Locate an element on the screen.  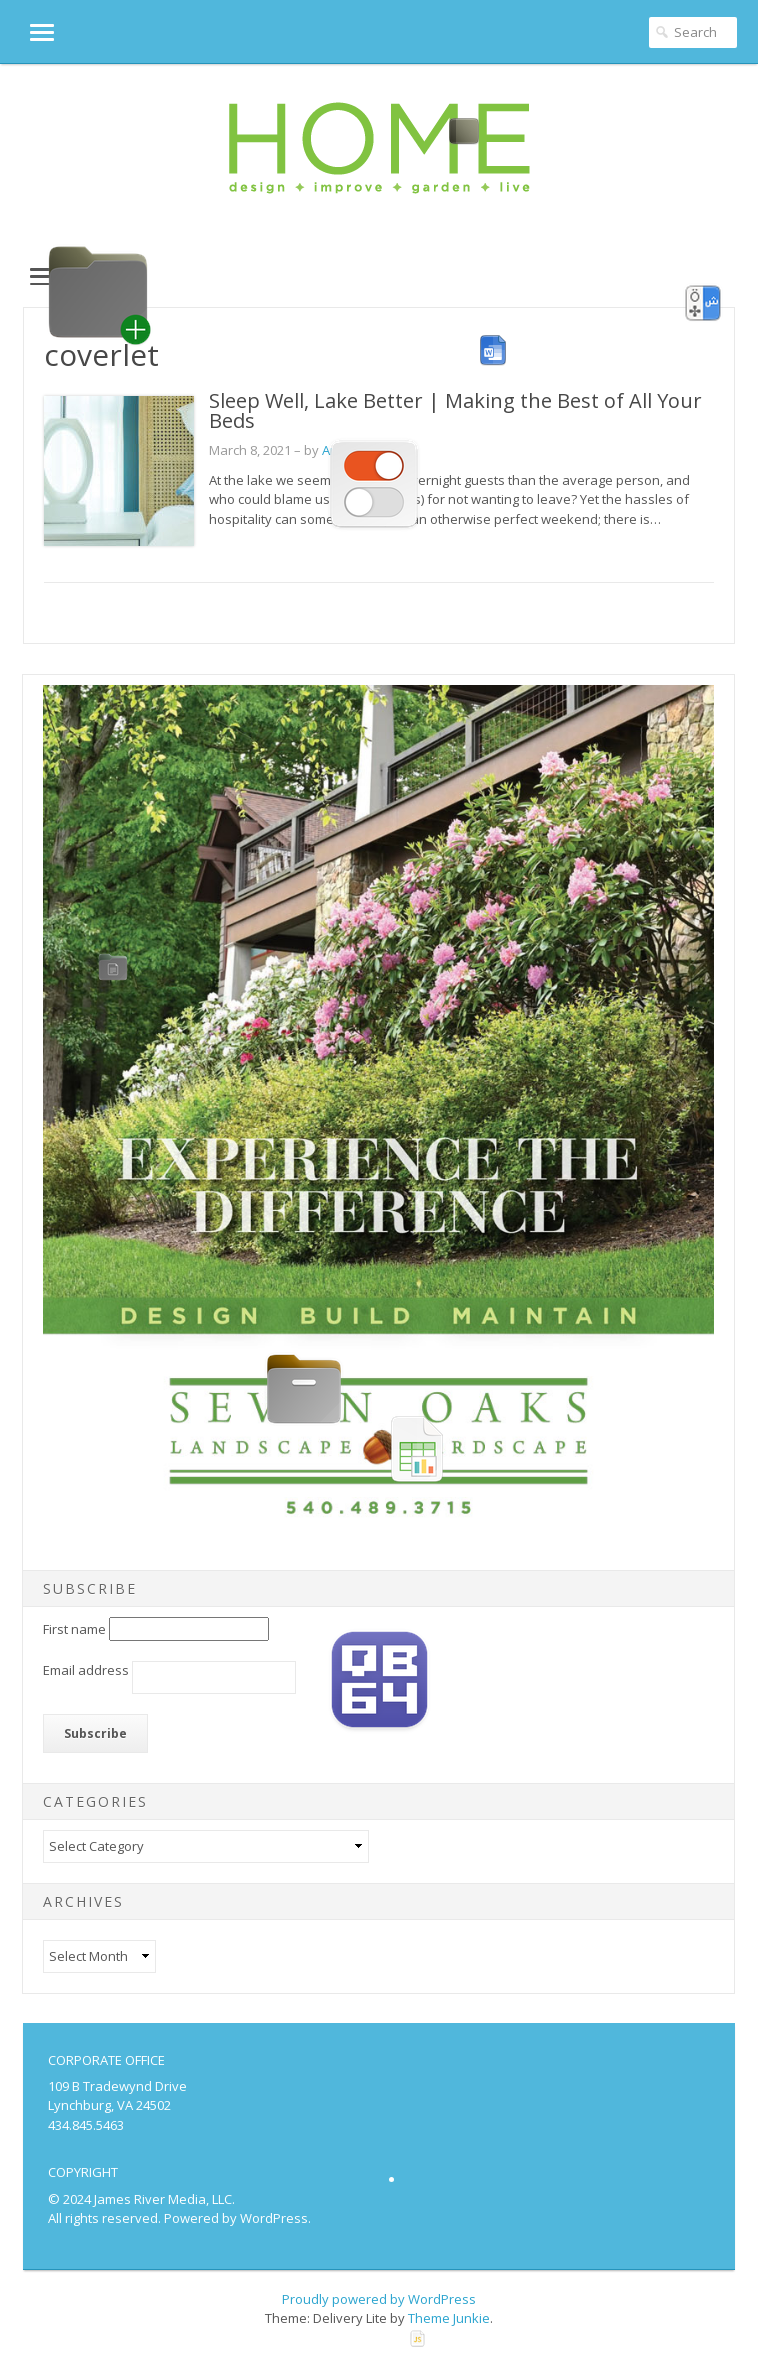
access the desktop folder is located at coordinates (464, 130).